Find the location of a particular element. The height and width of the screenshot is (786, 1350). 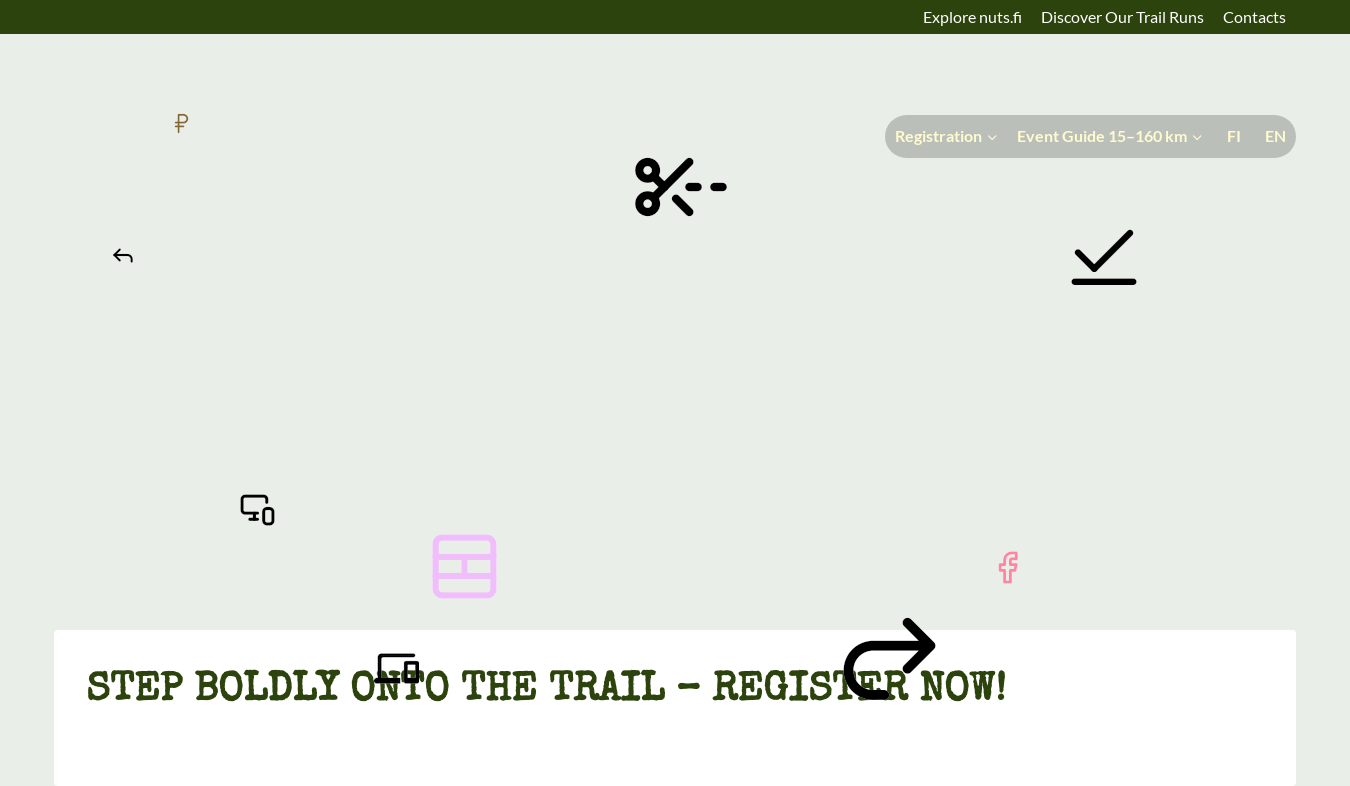

open Facebook app is located at coordinates (1007, 567).